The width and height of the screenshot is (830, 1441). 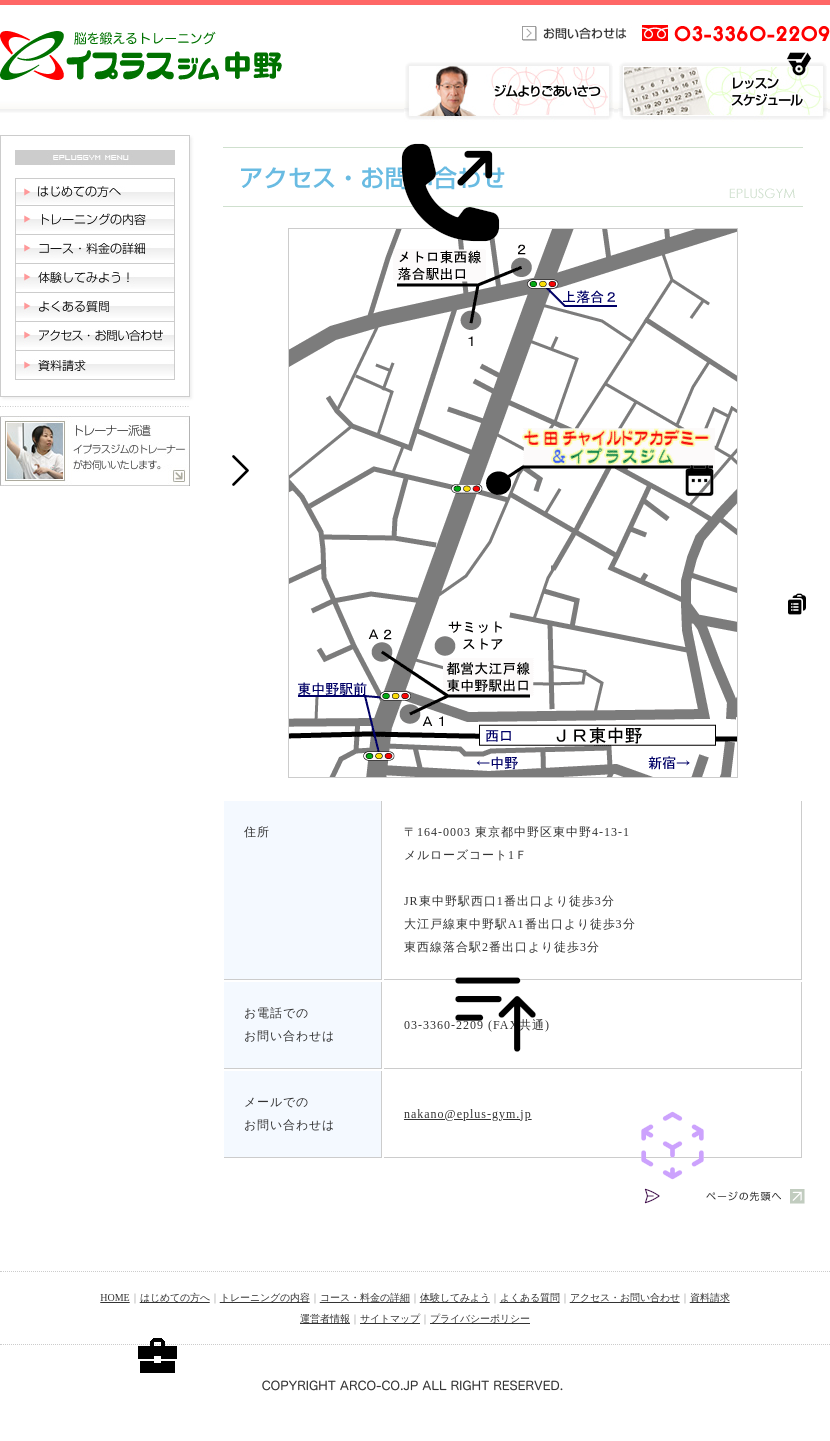 What do you see at coordinates (652, 1196) in the screenshot?
I see `send a message` at bounding box center [652, 1196].